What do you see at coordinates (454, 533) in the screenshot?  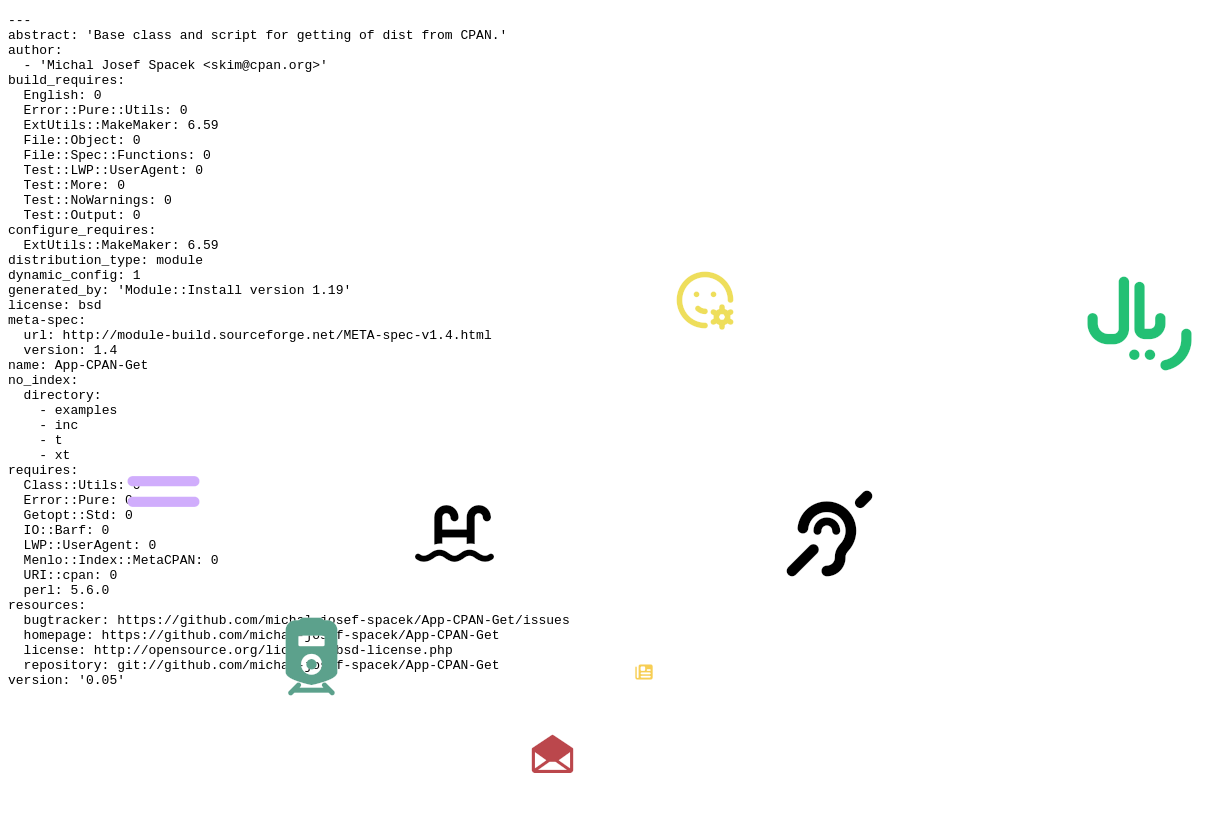 I see `access pool or swimming facilities` at bounding box center [454, 533].